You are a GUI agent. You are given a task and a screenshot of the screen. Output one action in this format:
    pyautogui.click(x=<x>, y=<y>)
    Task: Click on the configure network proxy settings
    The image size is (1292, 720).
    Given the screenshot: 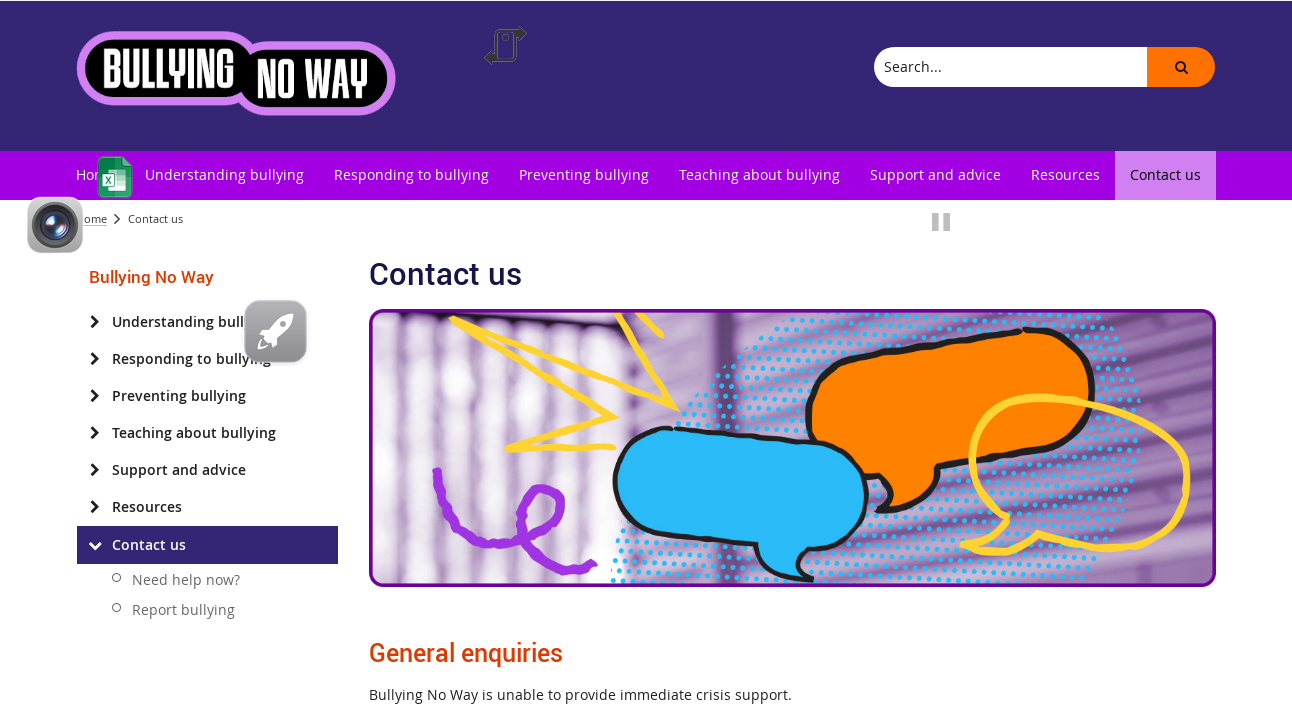 What is the action you would take?
    pyautogui.click(x=505, y=45)
    